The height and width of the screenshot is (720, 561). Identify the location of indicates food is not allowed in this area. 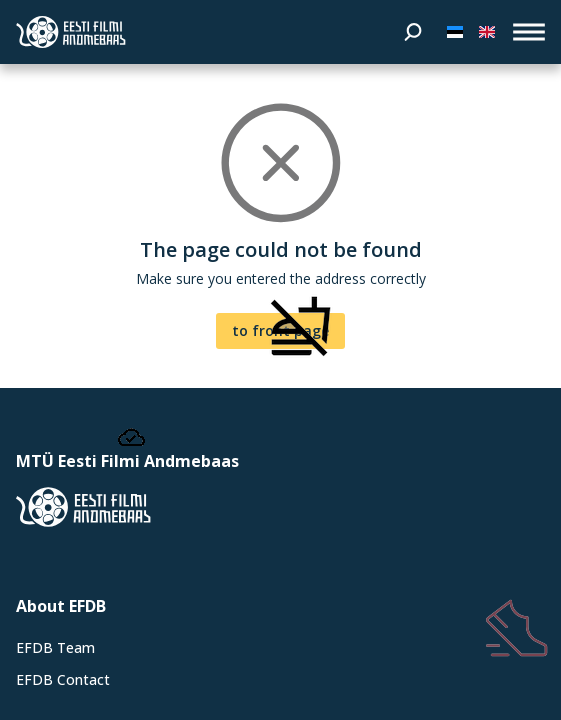
(301, 326).